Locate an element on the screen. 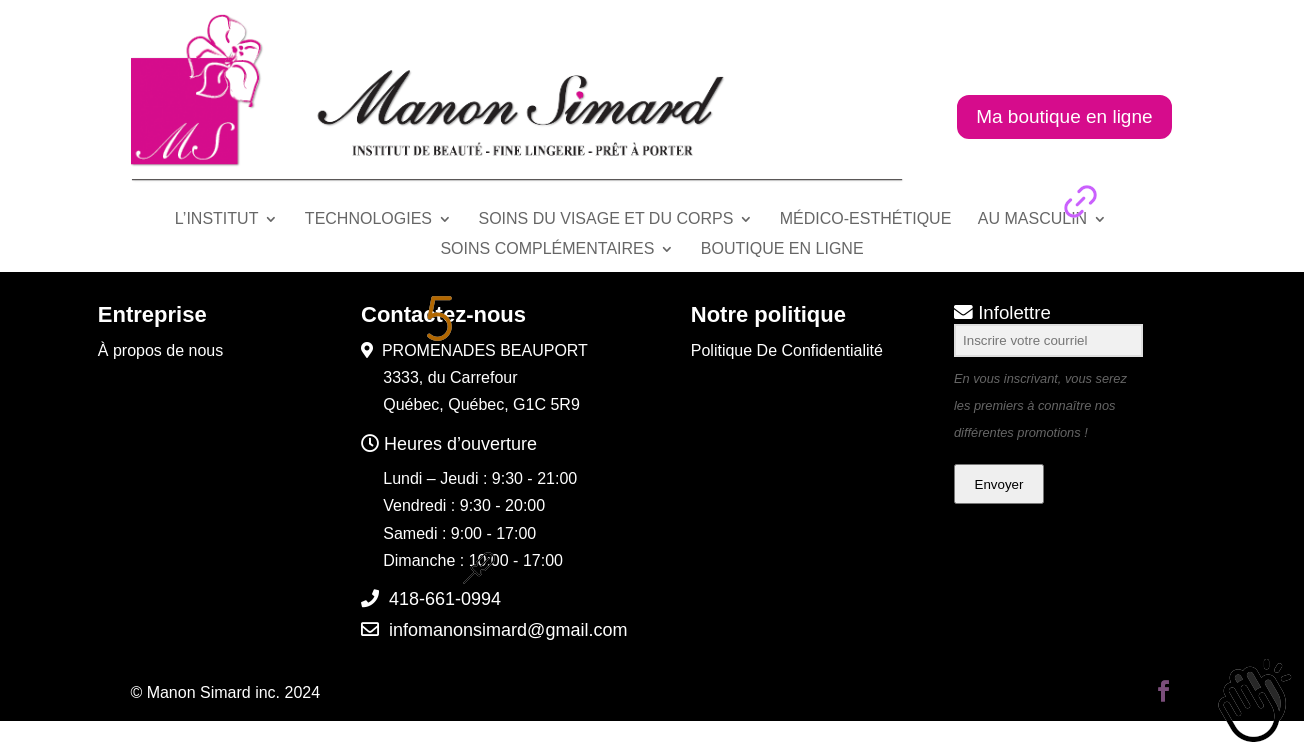  access settings or configuration options is located at coordinates (479, 568).